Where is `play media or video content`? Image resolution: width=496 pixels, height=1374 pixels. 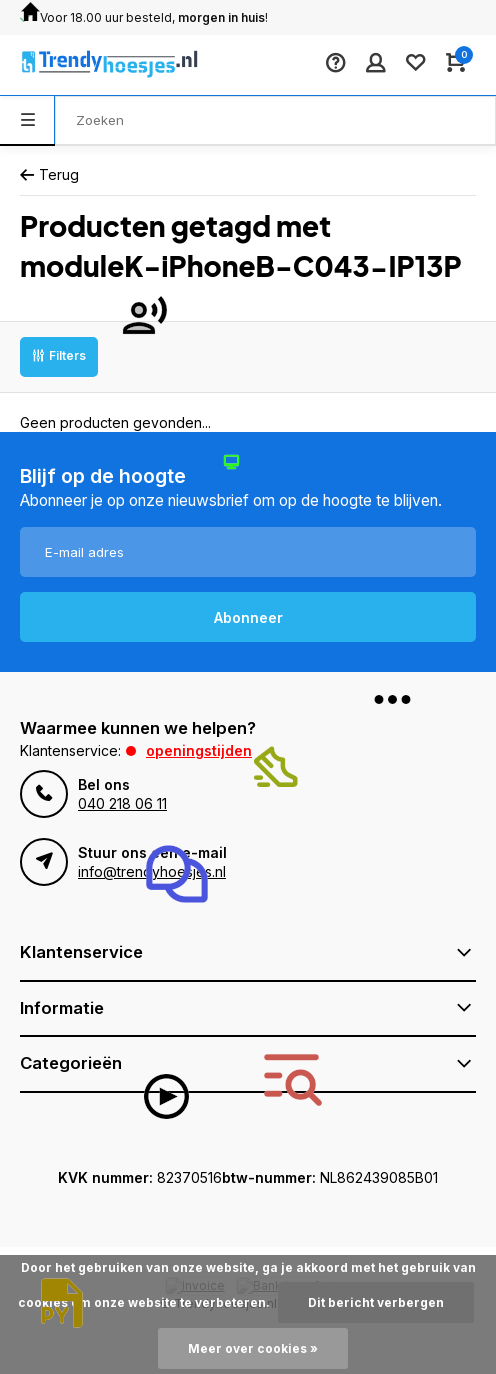
play media or video content is located at coordinates (166, 1096).